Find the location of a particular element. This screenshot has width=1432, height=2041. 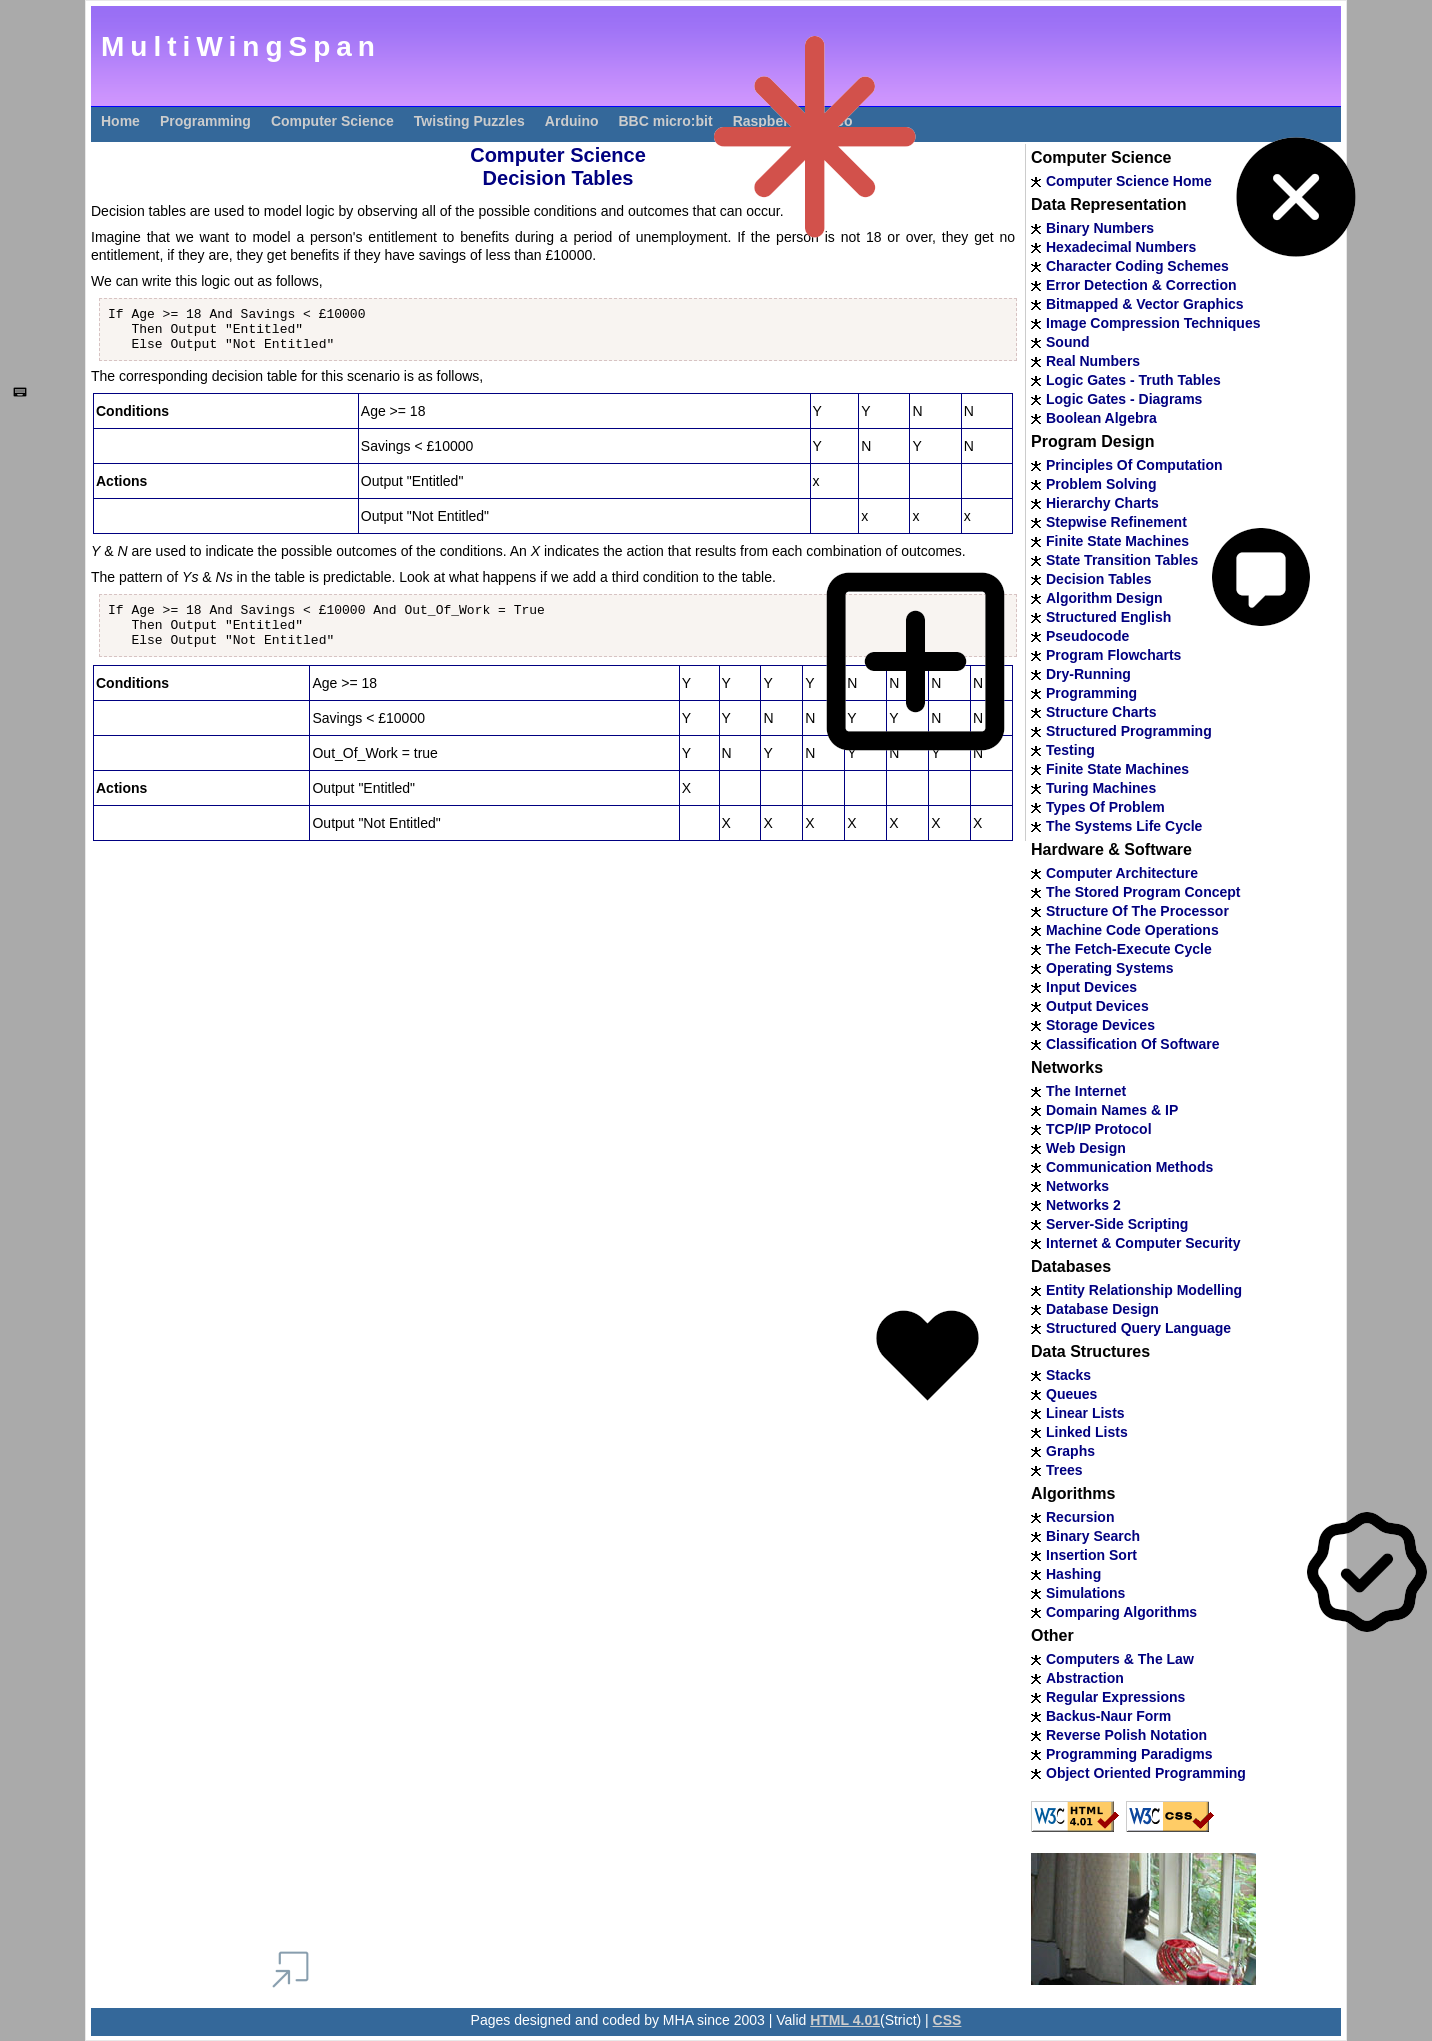

indicates a verified account or identity is located at coordinates (1367, 1572).